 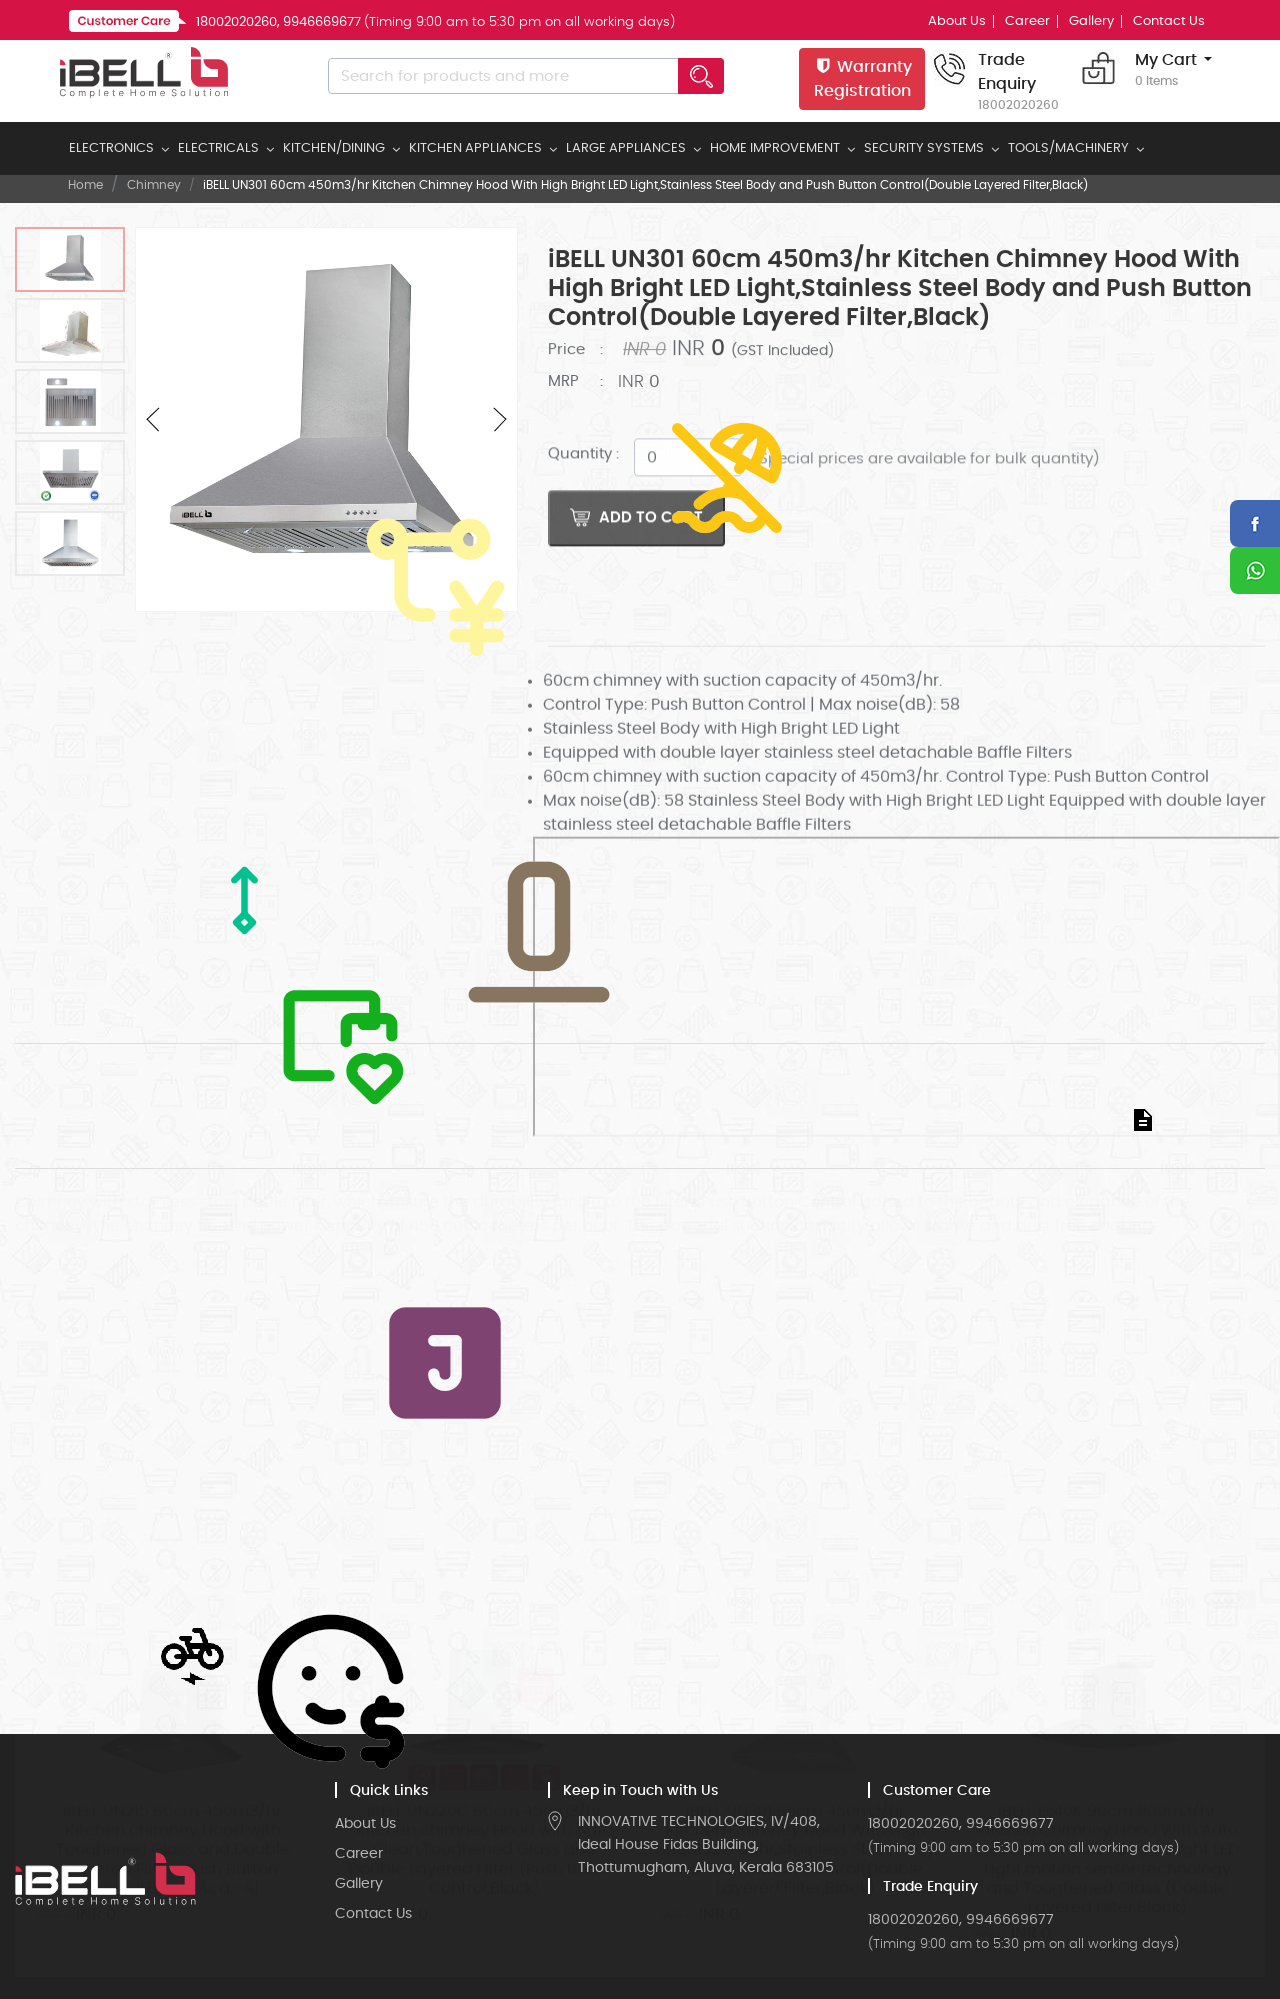 What do you see at coordinates (435, 587) in the screenshot?
I see `transfer funds in yen currency` at bounding box center [435, 587].